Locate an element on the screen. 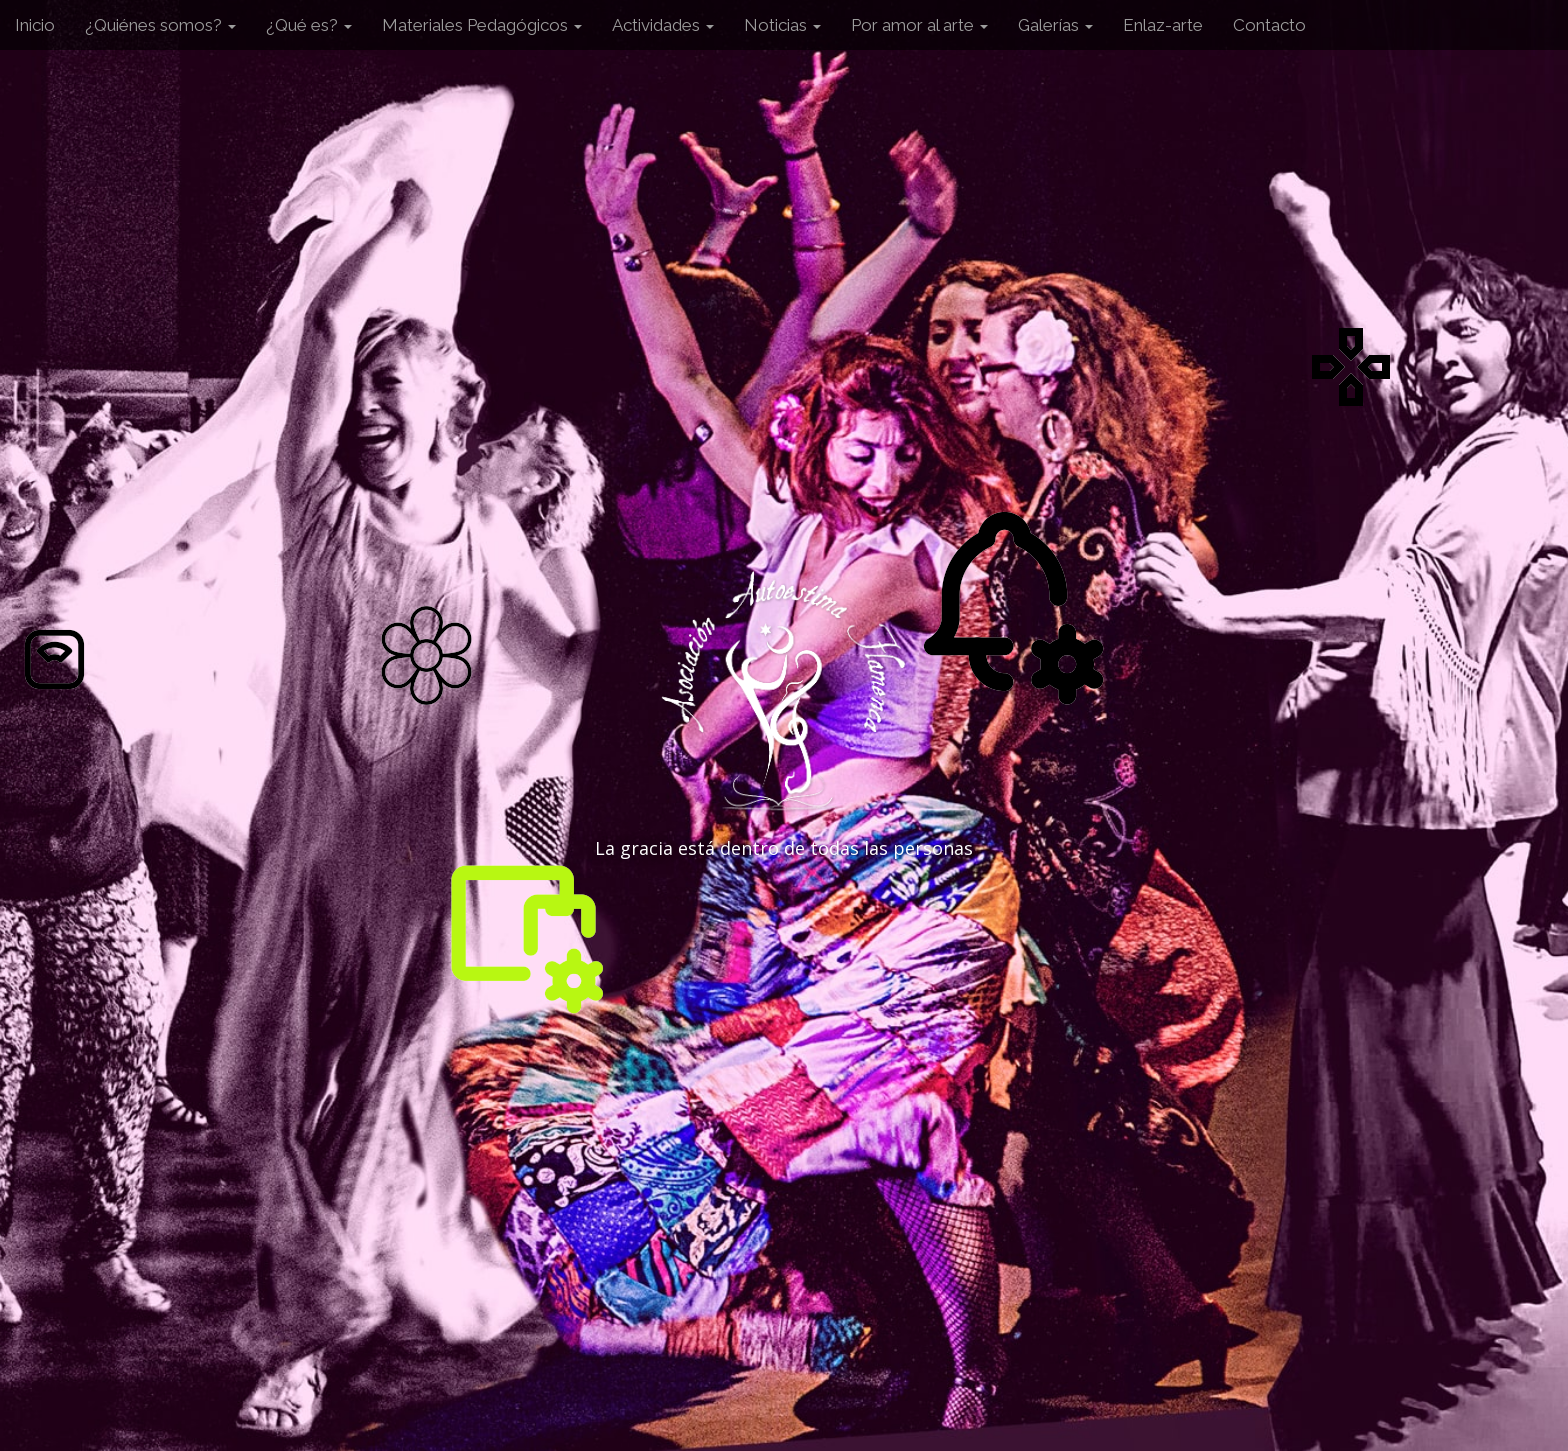 The width and height of the screenshot is (1568, 1451). access garden or plant care features is located at coordinates (426, 655).